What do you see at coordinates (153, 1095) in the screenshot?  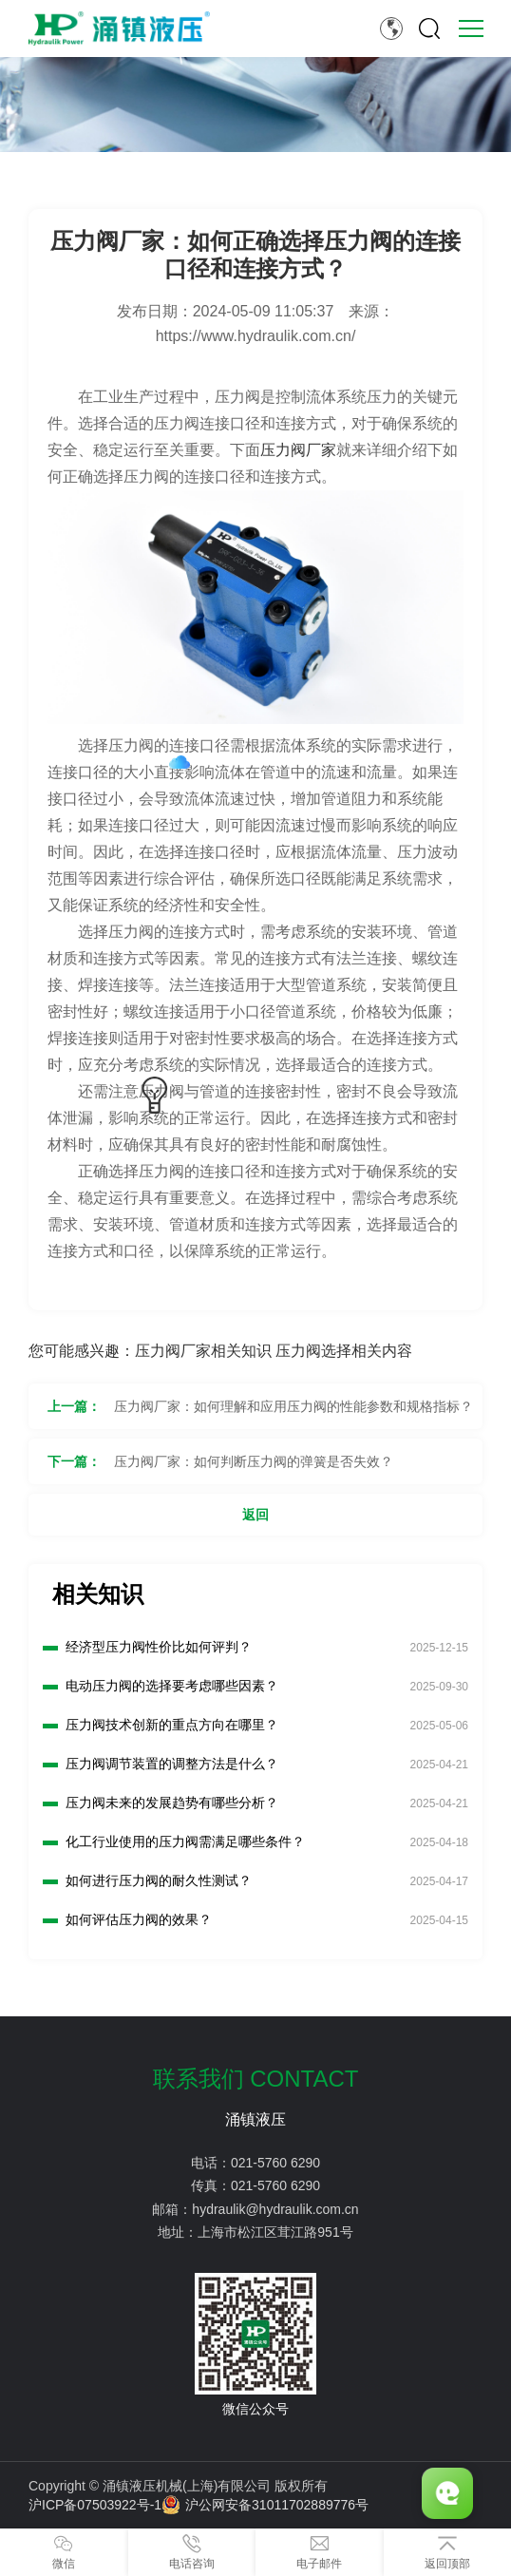 I see `access object emojis and symbols` at bounding box center [153, 1095].